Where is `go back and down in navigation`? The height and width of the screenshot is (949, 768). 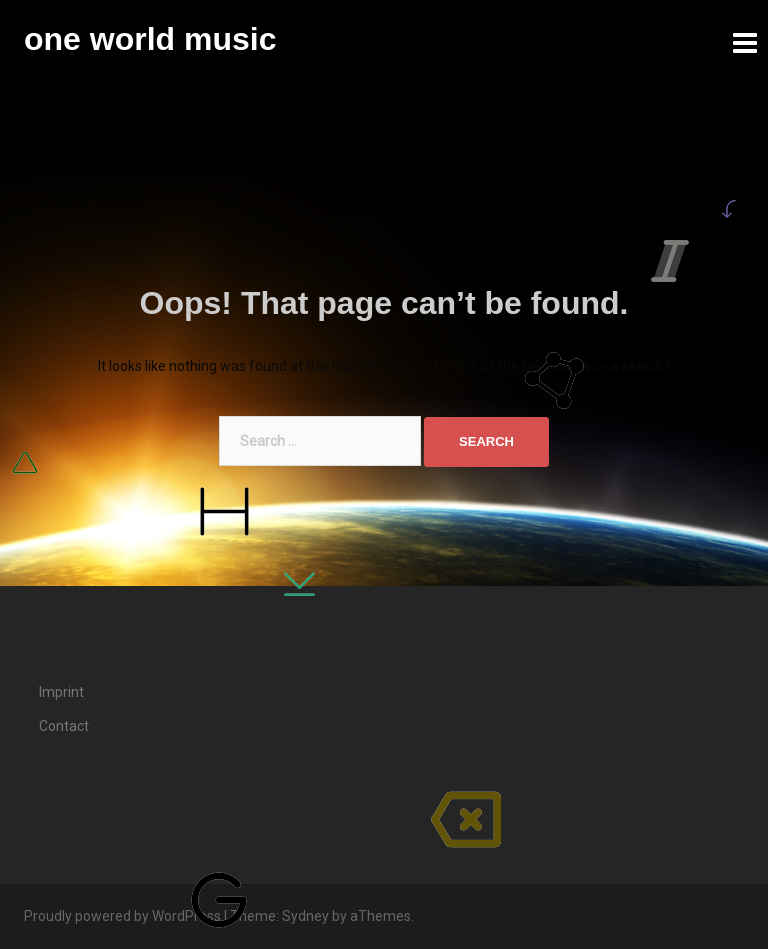 go back and down in navigation is located at coordinates (729, 209).